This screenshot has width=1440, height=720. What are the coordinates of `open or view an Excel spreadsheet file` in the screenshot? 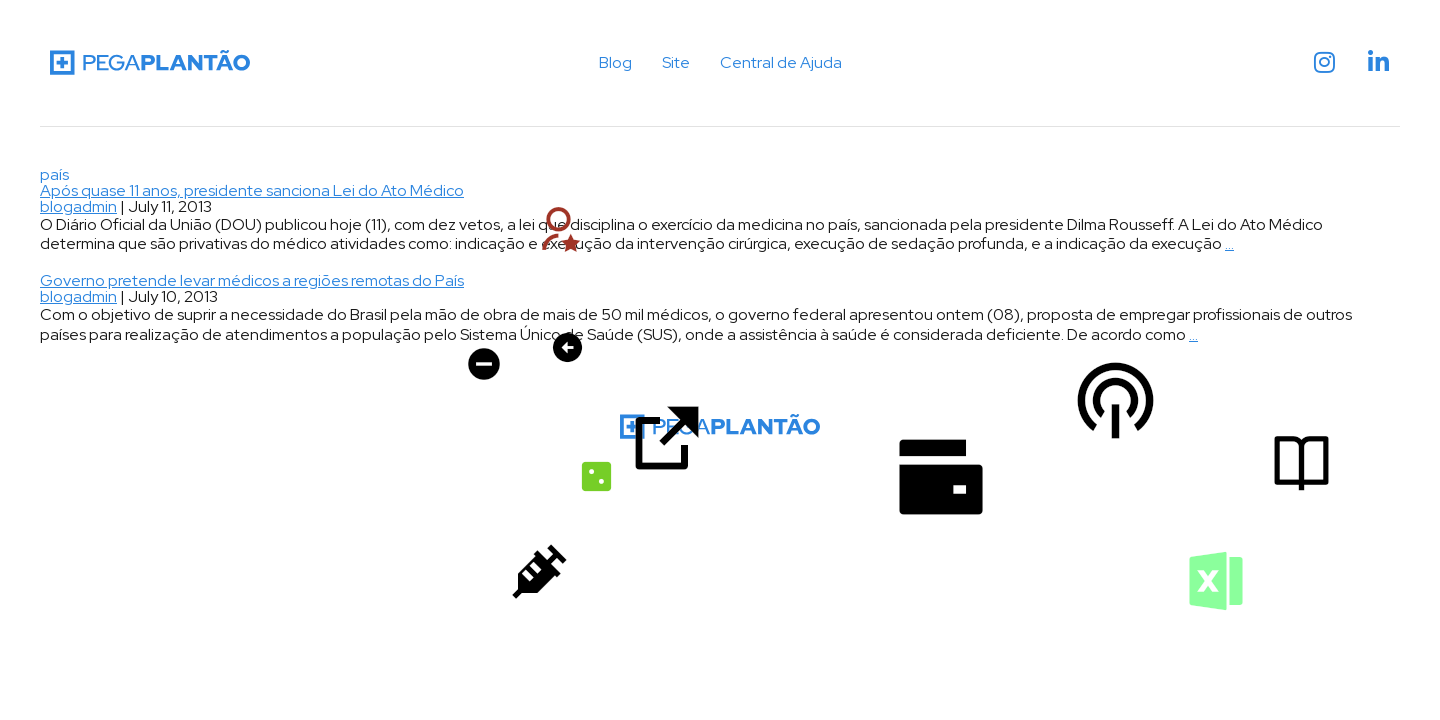 It's located at (1216, 581).